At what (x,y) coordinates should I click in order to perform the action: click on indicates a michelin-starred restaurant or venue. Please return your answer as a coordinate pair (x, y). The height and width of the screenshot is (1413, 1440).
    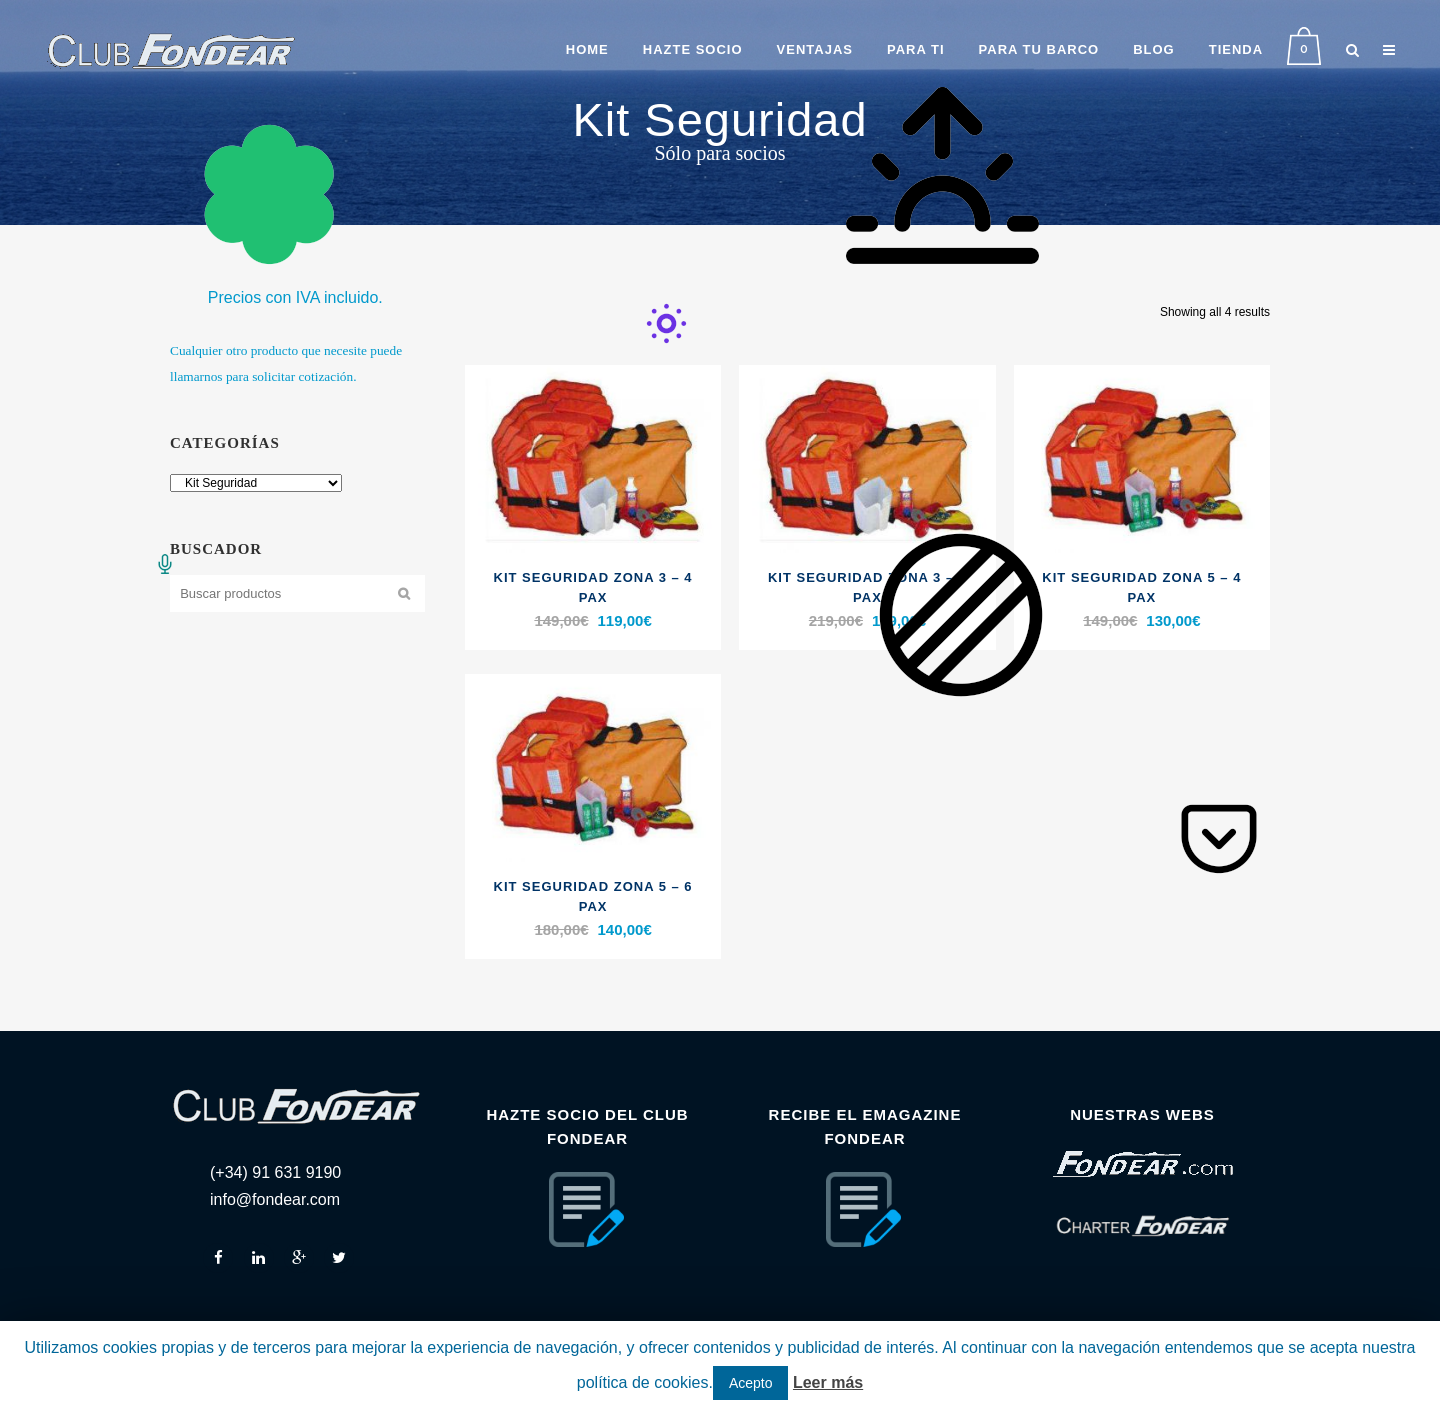
    Looking at the image, I should click on (270, 194).